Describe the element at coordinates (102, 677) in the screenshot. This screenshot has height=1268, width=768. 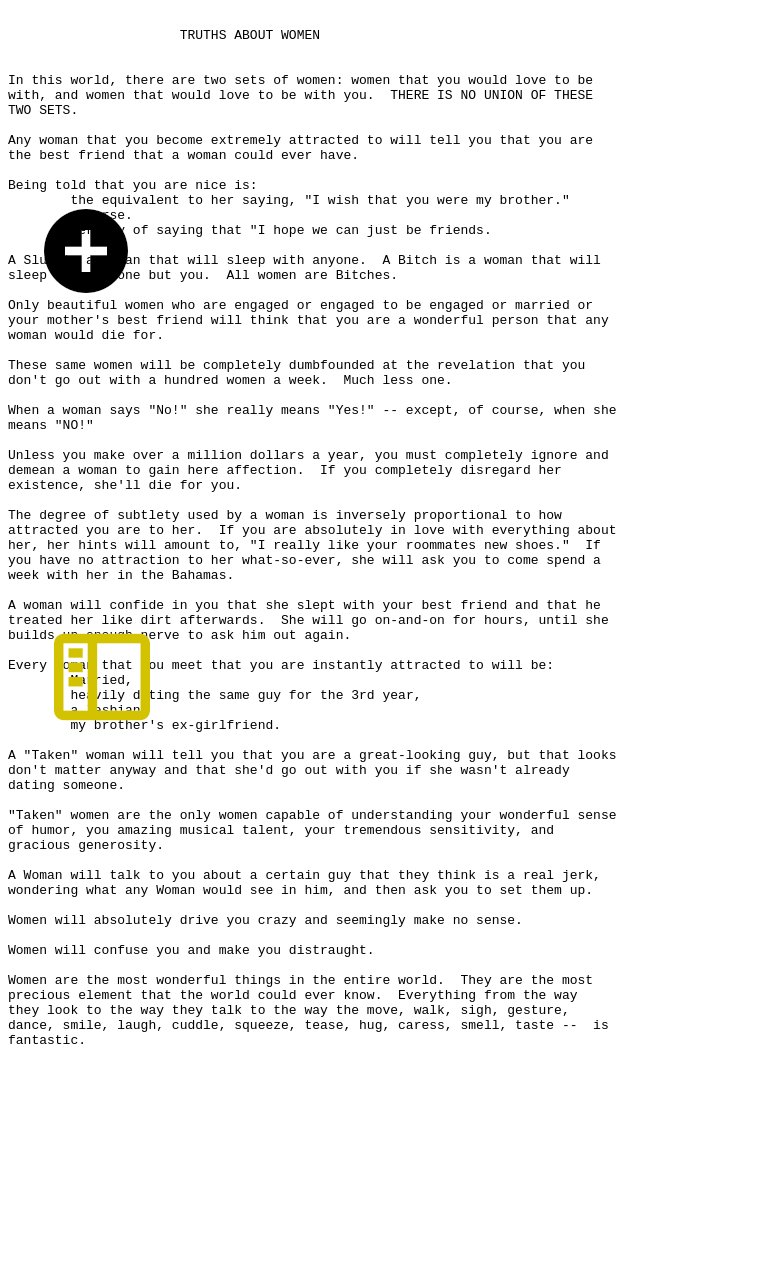
I see `show sidebar navigation panel` at that location.